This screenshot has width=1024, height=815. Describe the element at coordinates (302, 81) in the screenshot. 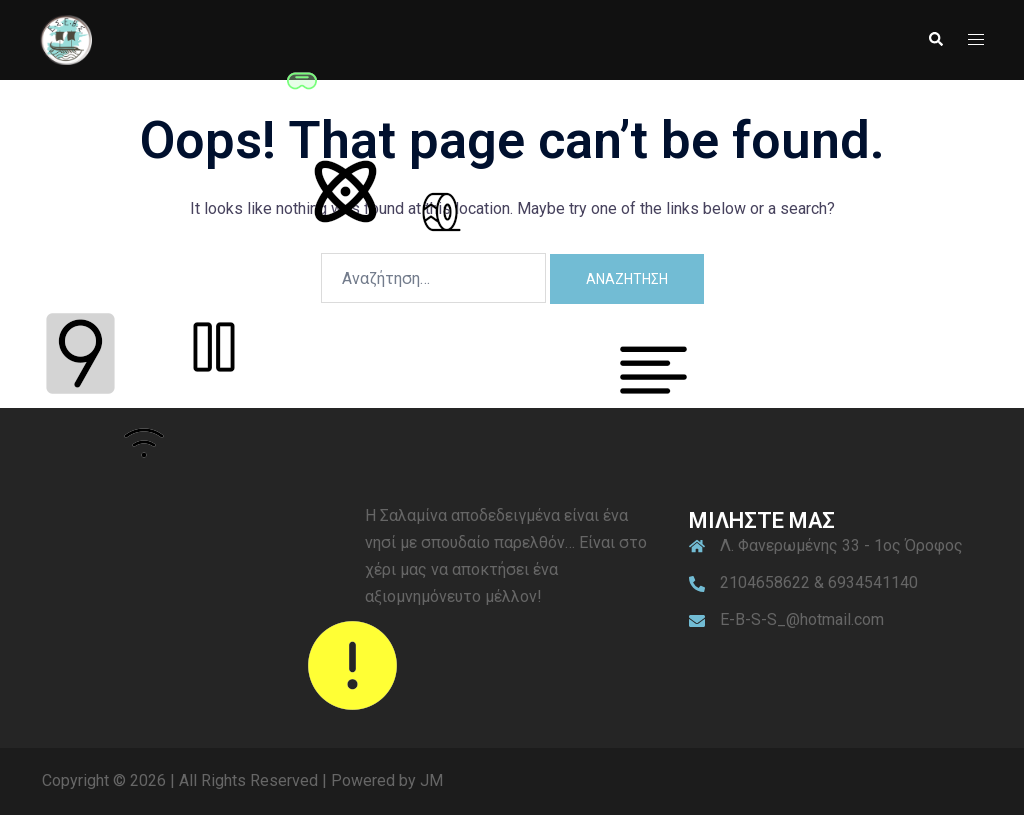

I see `access virtual reality or AR settings` at that location.